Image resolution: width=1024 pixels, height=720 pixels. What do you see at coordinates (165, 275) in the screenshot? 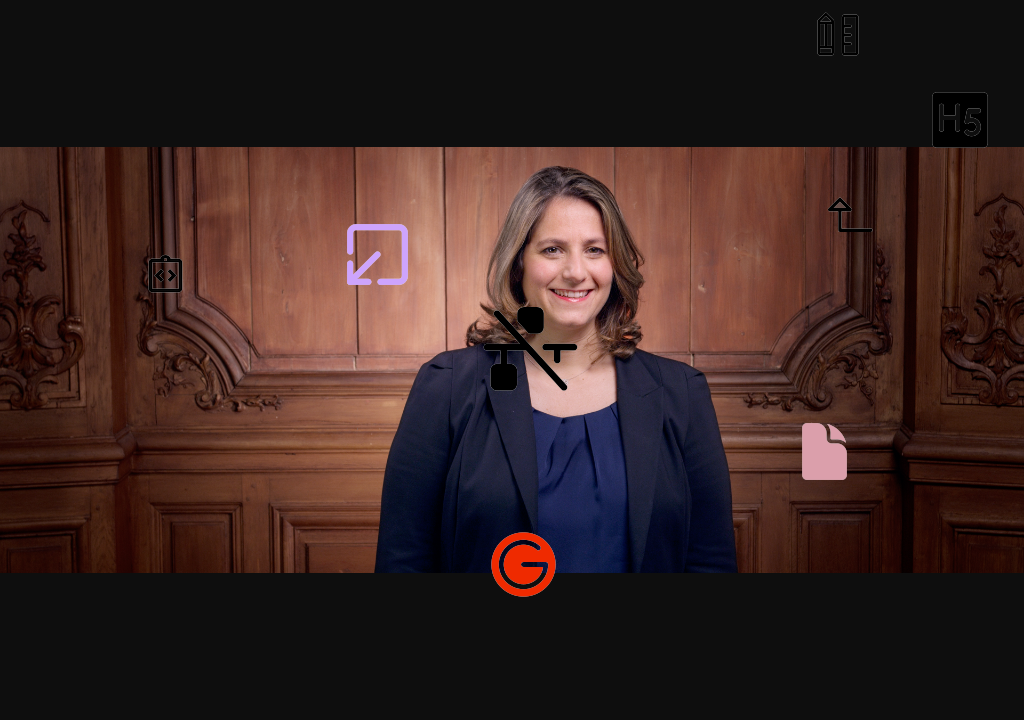
I see `view code integration instructions` at bounding box center [165, 275].